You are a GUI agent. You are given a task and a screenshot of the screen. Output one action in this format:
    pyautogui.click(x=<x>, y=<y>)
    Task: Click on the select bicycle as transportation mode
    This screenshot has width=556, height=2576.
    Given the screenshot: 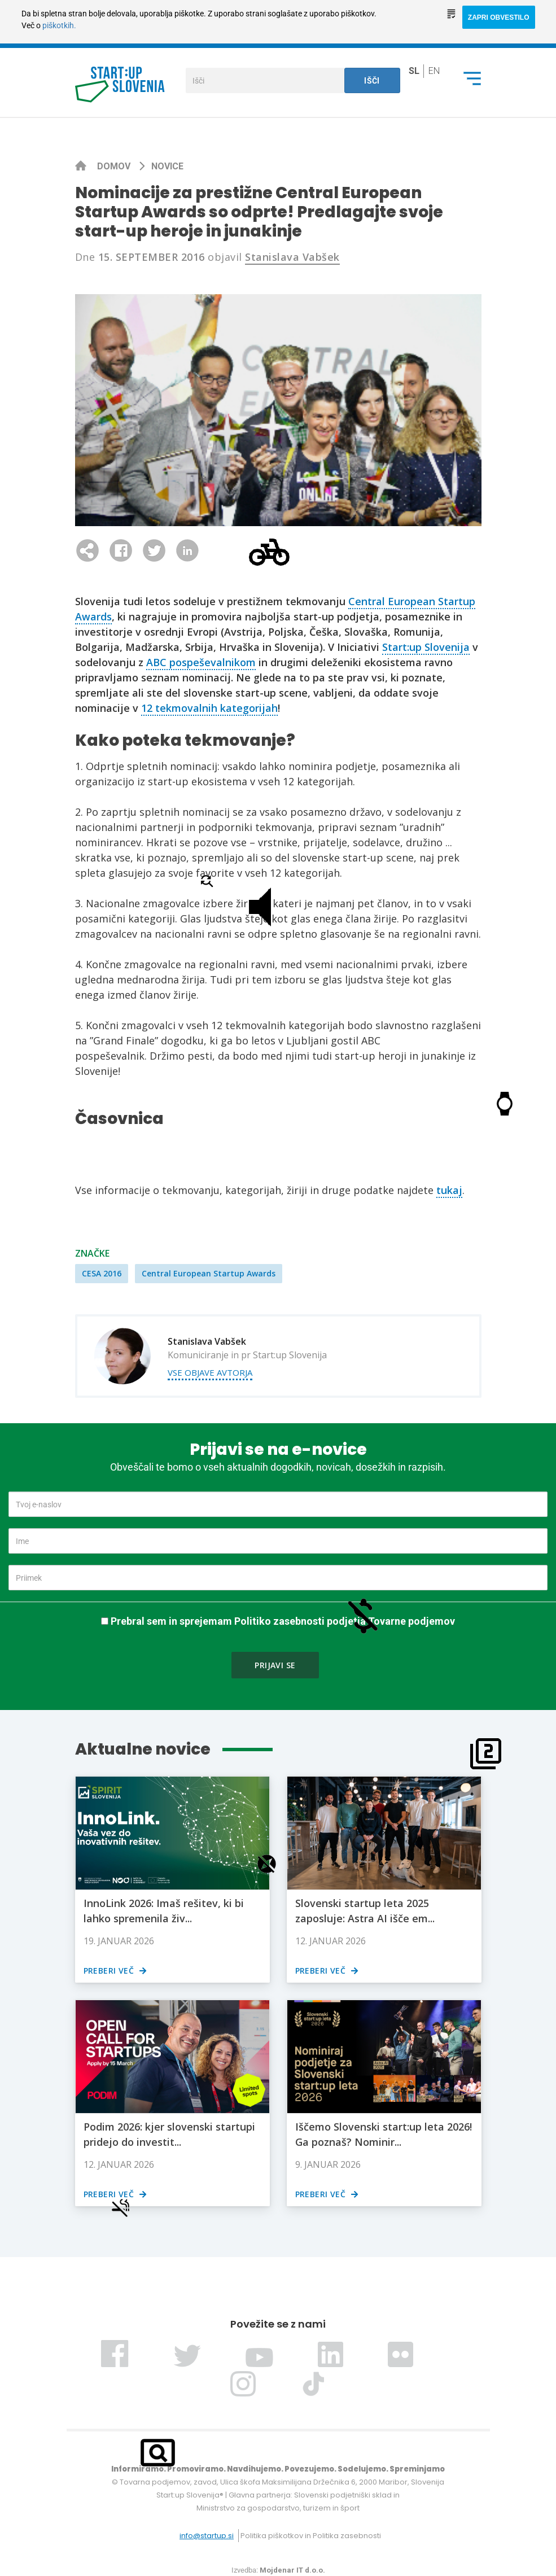 What is the action you would take?
    pyautogui.click(x=269, y=552)
    